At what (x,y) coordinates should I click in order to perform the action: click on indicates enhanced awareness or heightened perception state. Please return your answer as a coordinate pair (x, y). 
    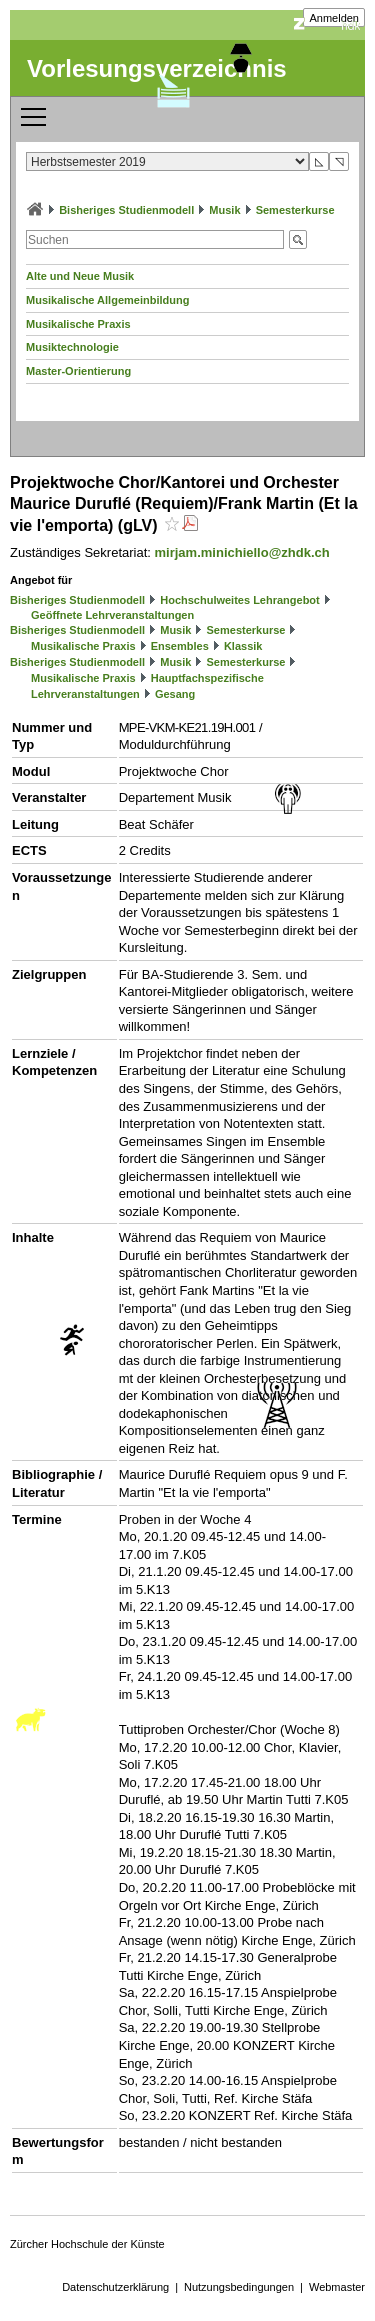
    Looking at the image, I should click on (288, 799).